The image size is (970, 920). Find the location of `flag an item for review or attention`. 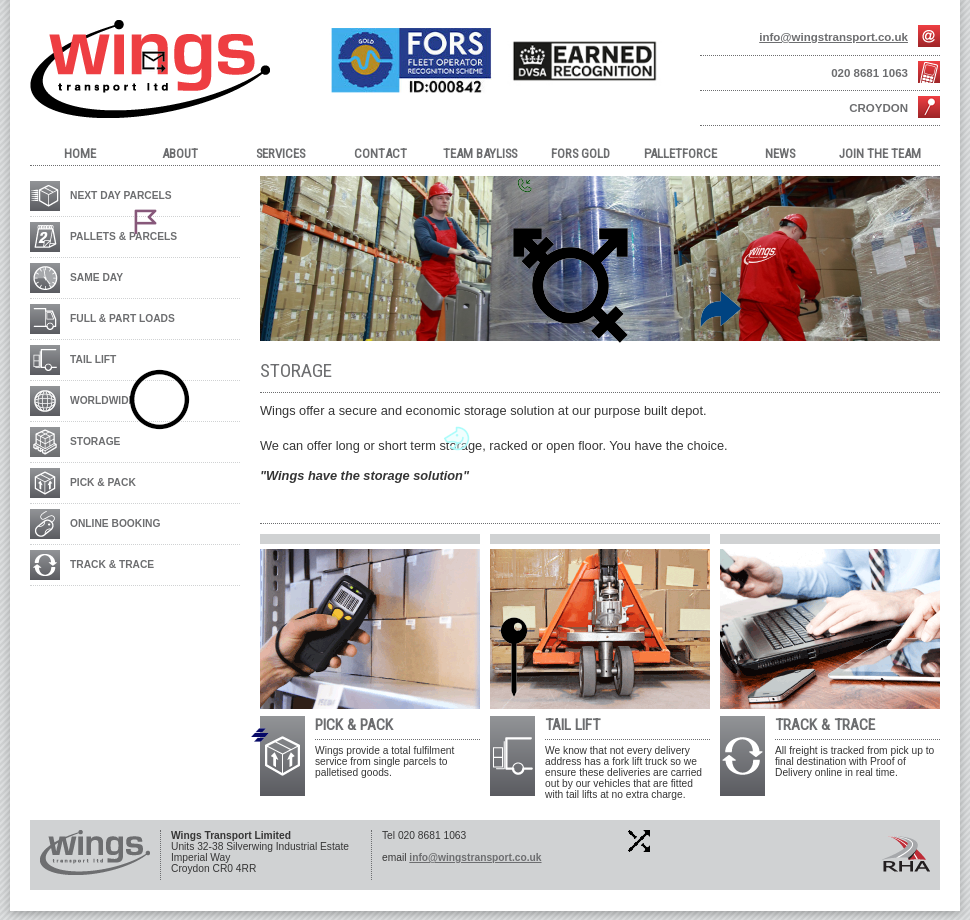

flag an item for review or attention is located at coordinates (145, 220).